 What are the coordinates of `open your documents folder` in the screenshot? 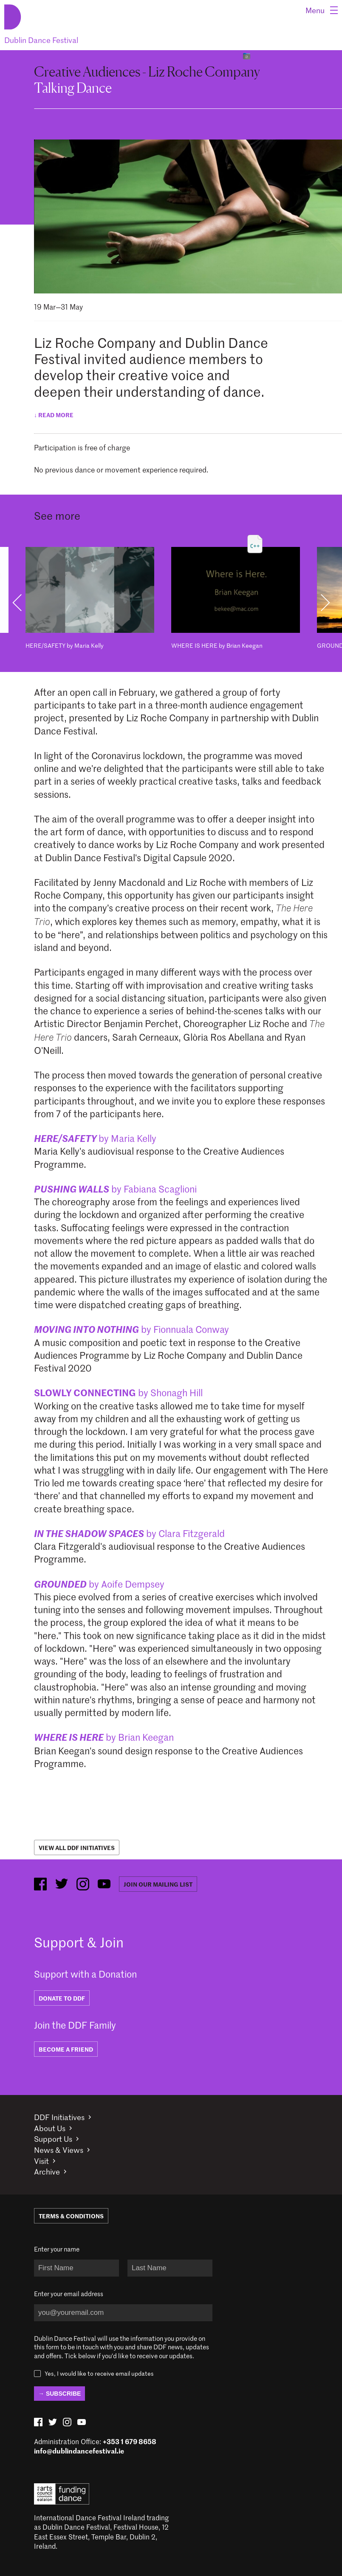 It's located at (246, 56).